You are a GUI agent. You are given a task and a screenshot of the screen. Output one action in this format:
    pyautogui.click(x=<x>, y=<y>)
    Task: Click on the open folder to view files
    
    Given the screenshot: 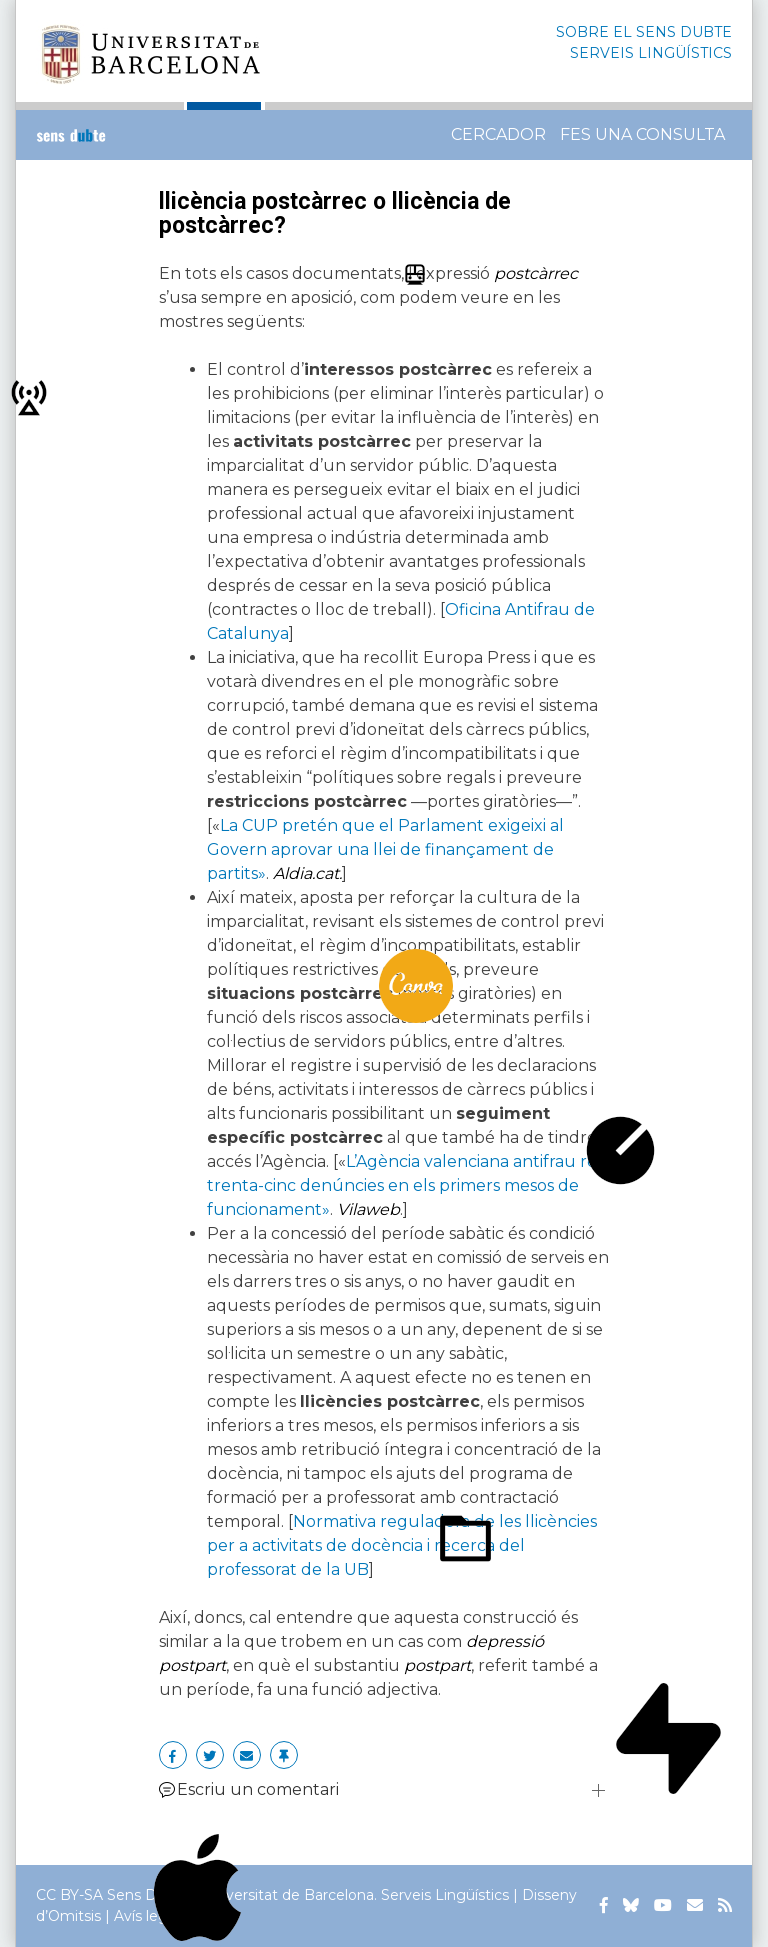 What is the action you would take?
    pyautogui.click(x=465, y=1538)
    